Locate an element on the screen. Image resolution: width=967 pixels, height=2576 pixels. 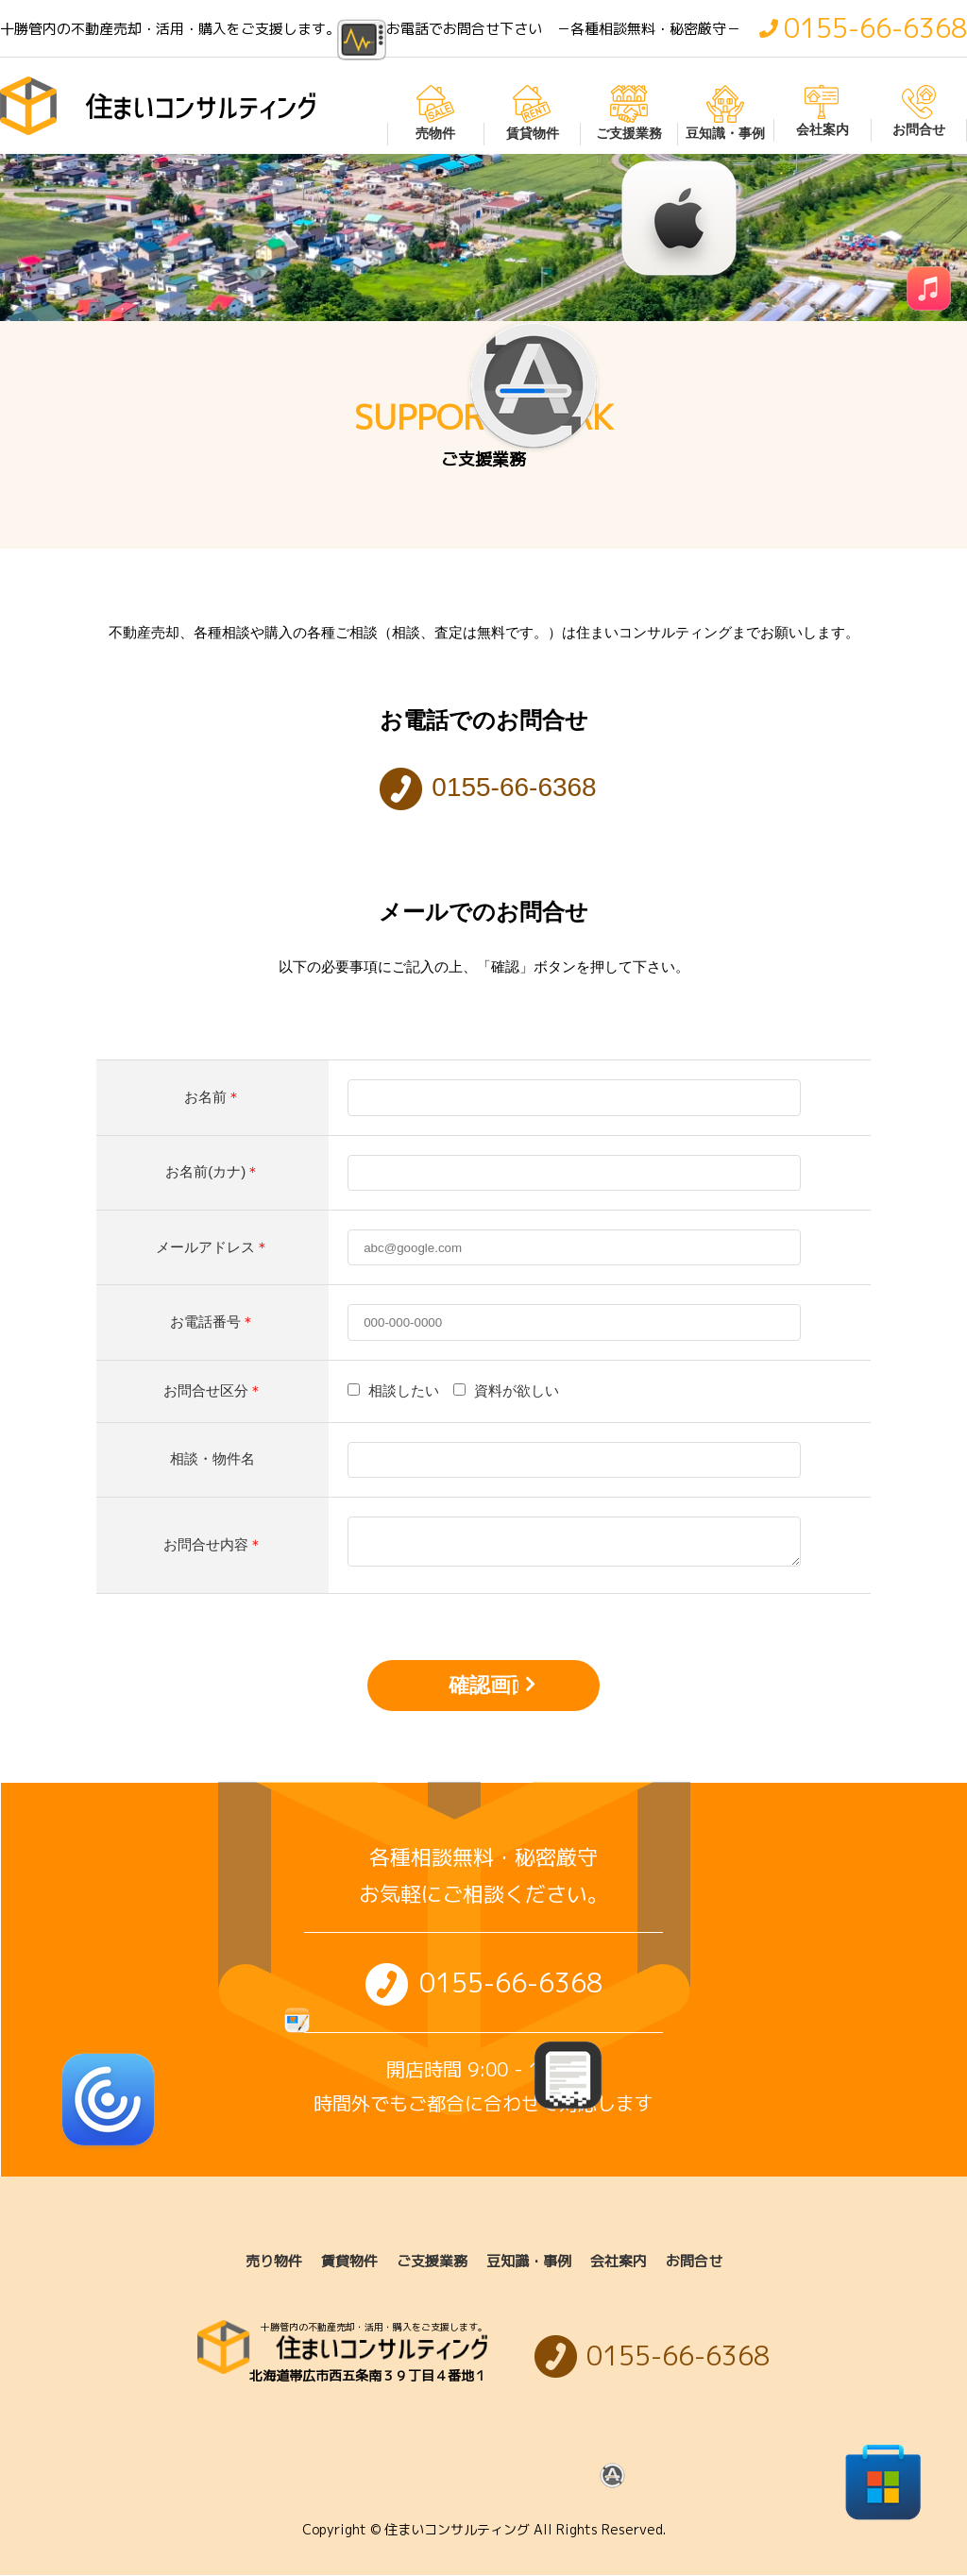
open system preferences or settings is located at coordinates (679, 218).